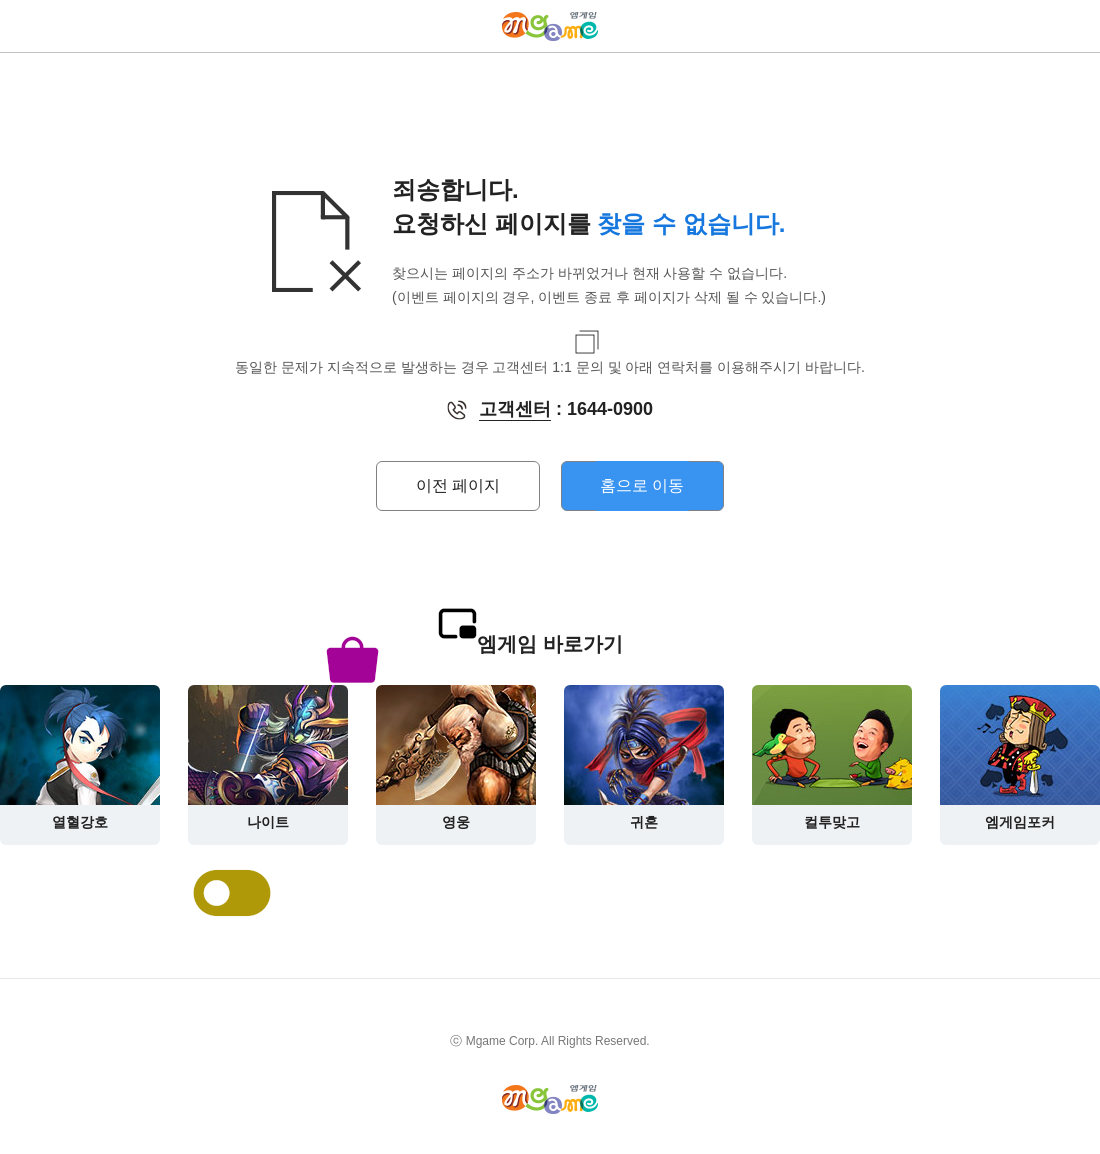 The image size is (1100, 1154). Describe the element at coordinates (352, 662) in the screenshot. I see `view your shopping bag` at that location.